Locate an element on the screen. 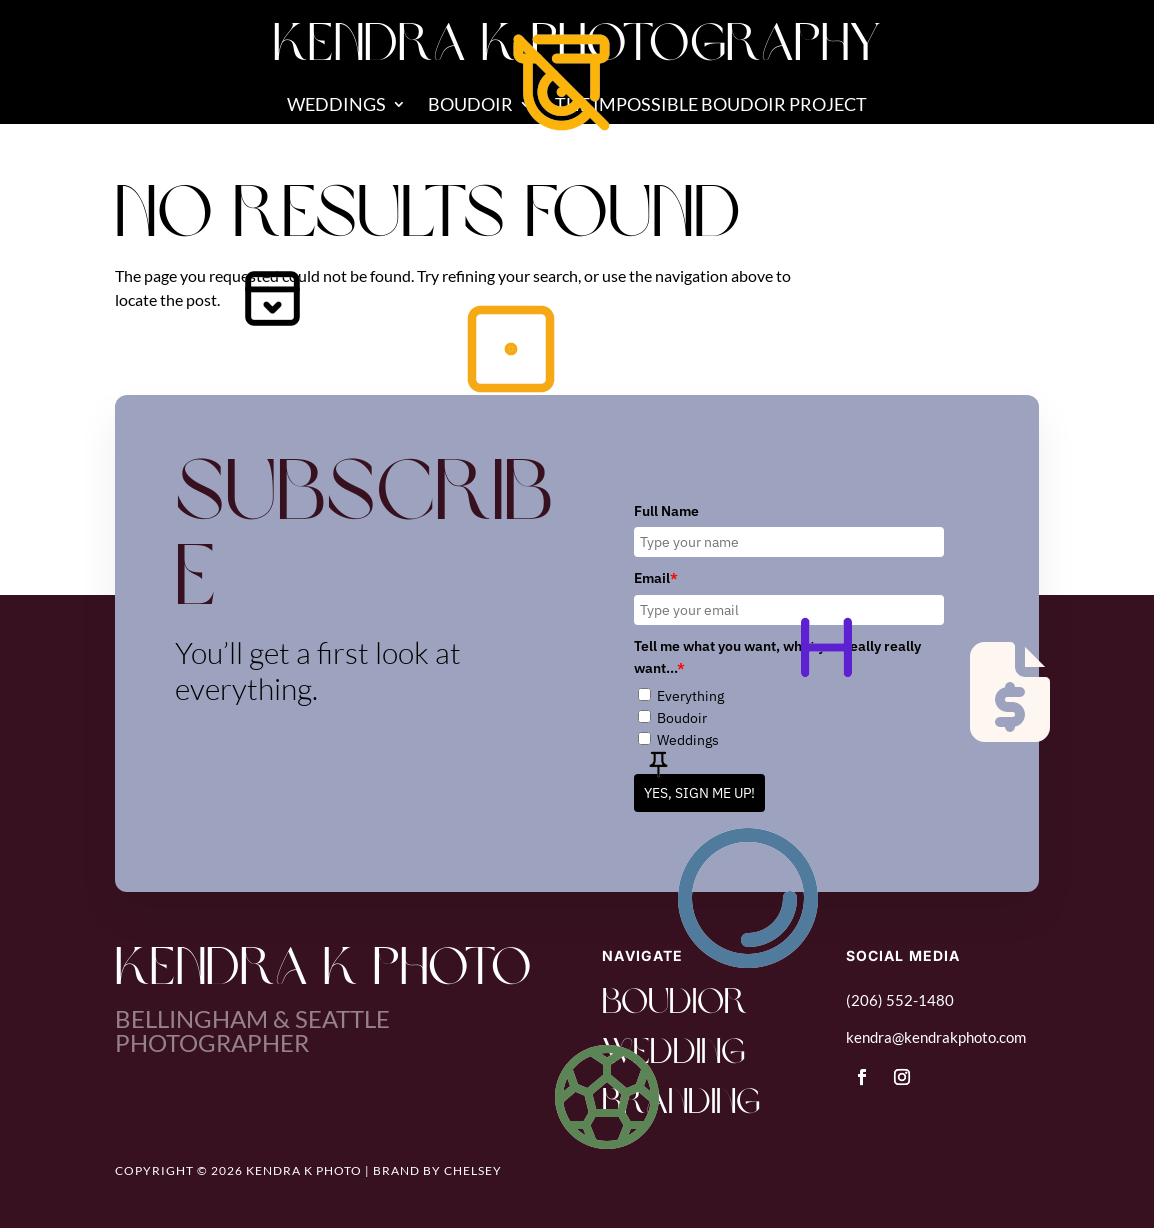 The height and width of the screenshot is (1228, 1154). indicates a hospital or medical facility nearby is located at coordinates (826, 647).